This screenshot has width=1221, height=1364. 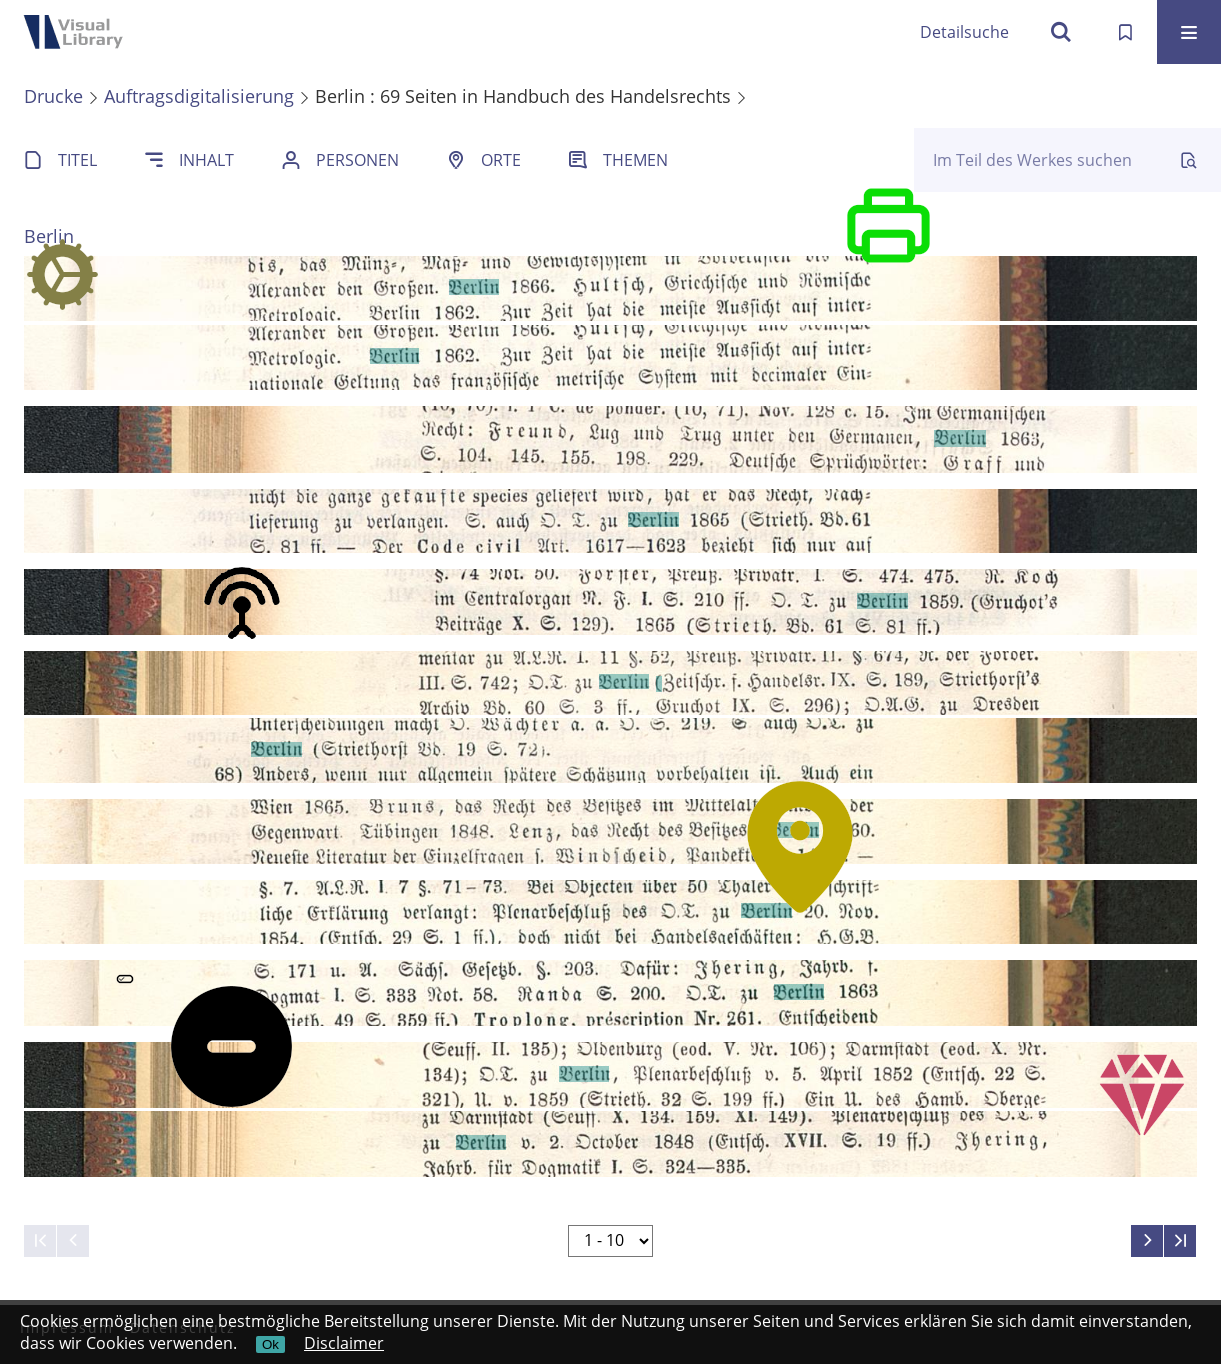 I want to click on edit or modify attribute settings, so click(x=125, y=979).